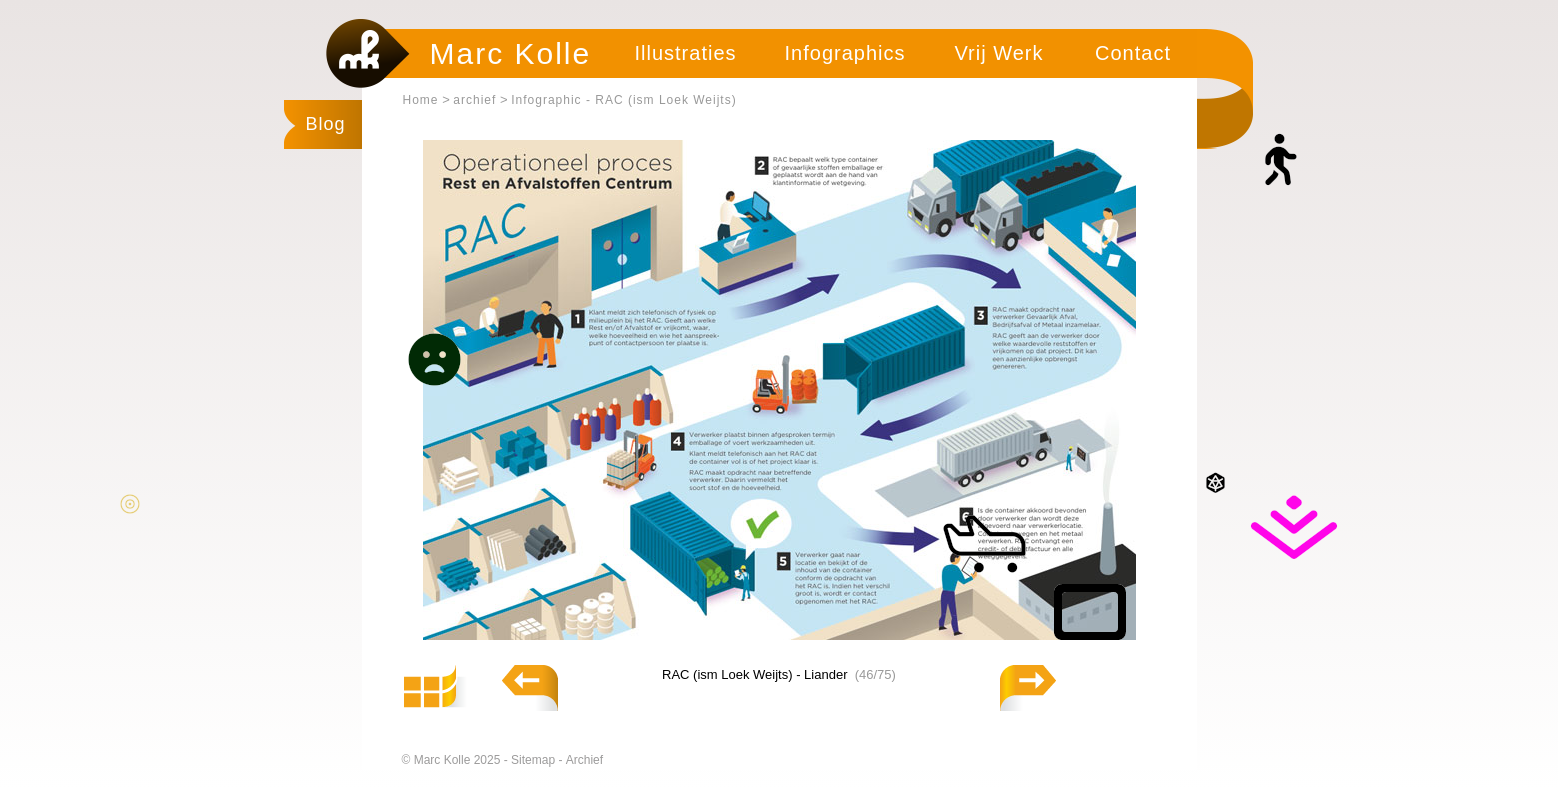 This screenshot has width=1558, height=790. Describe the element at coordinates (1294, 526) in the screenshot. I see `juejin developer community logo` at that location.